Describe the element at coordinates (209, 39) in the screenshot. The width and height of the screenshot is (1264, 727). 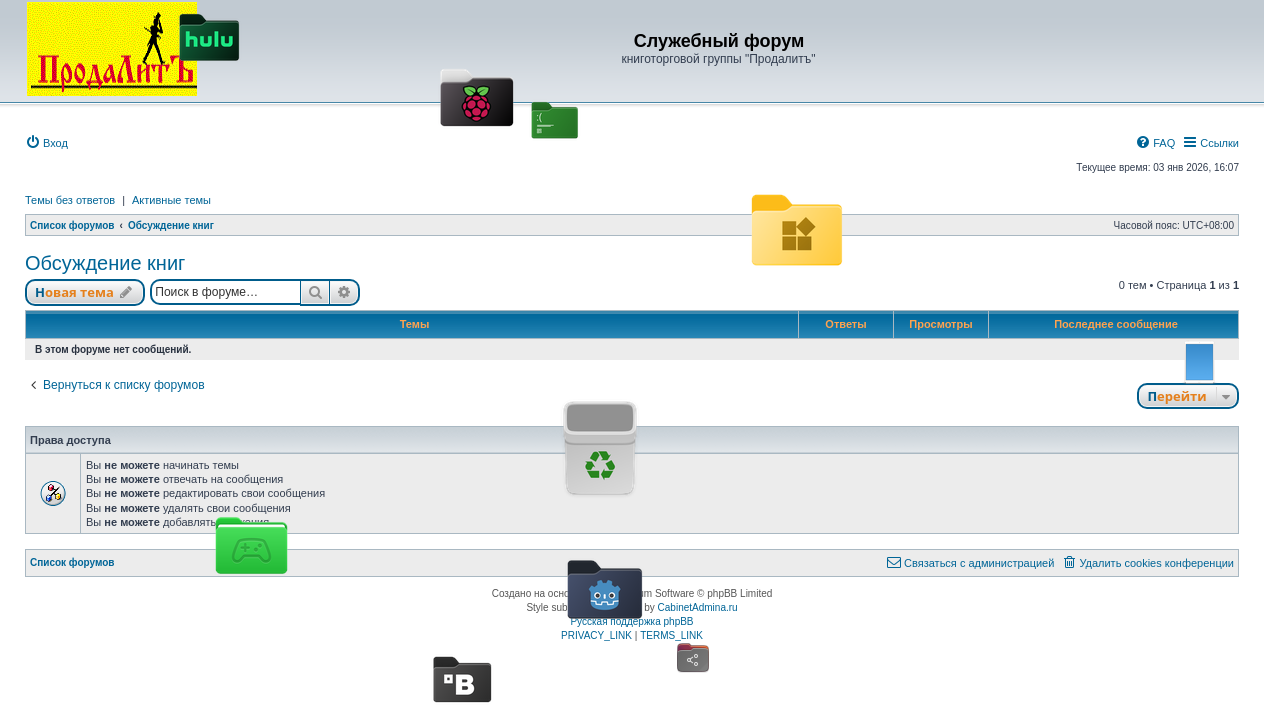
I see `folder containing Hulu app data or downloads` at that location.